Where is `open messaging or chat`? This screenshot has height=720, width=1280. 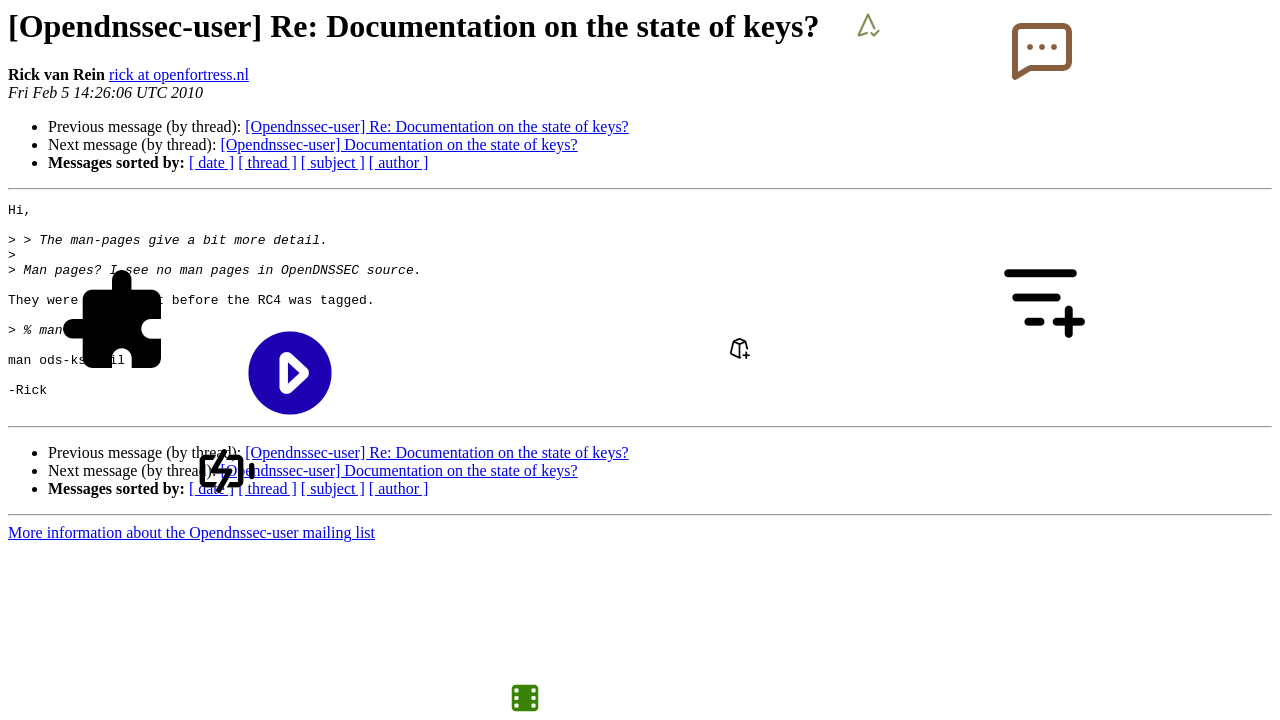 open messaging or chat is located at coordinates (1042, 50).